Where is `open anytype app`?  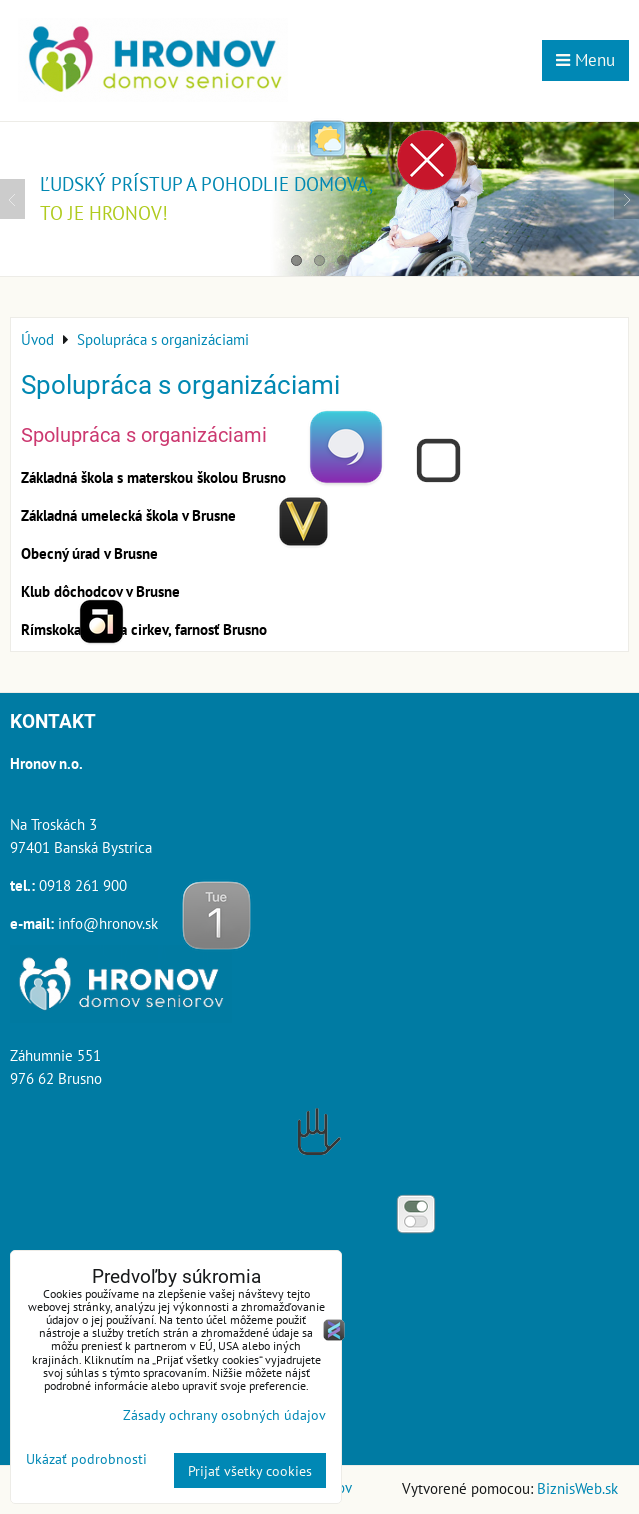
open anytype app is located at coordinates (101, 621).